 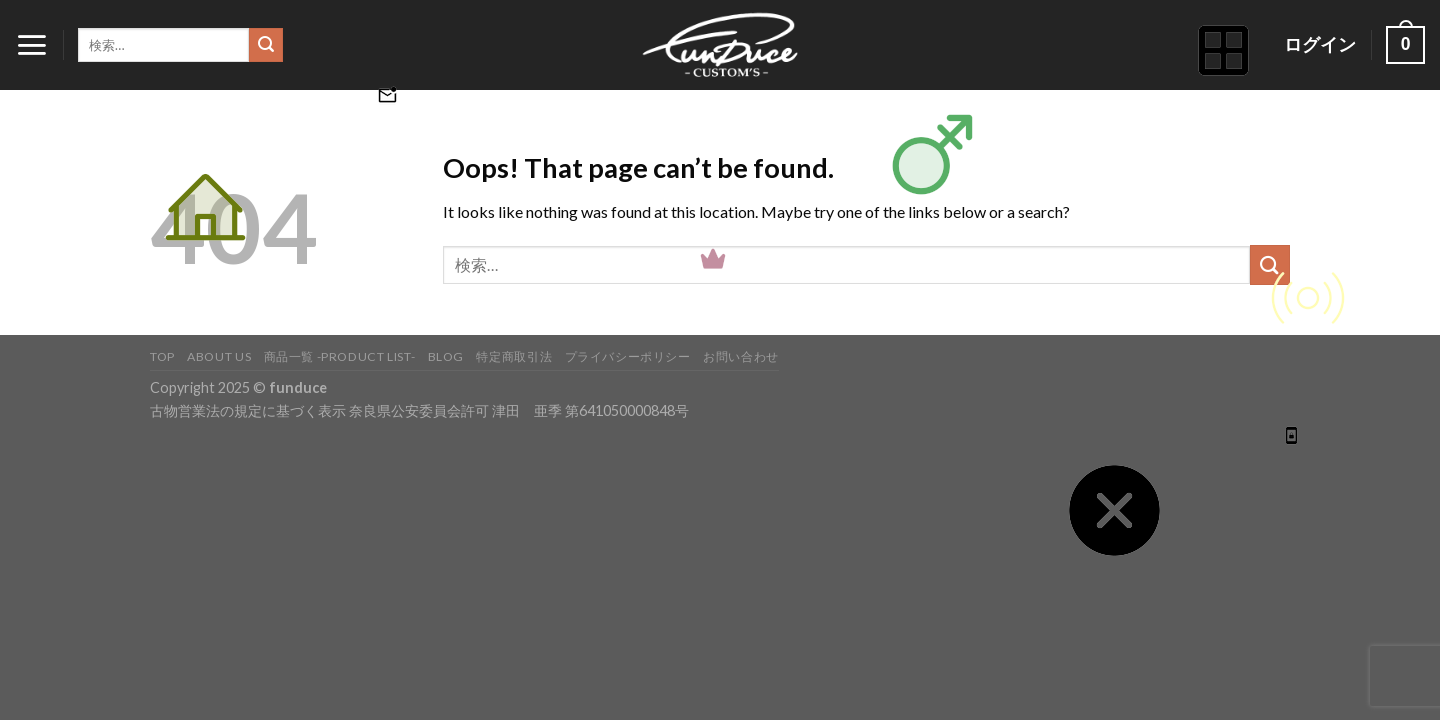 What do you see at coordinates (1308, 298) in the screenshot?
I see `broadcast or stream live content` at bounding box center [1308, 298].